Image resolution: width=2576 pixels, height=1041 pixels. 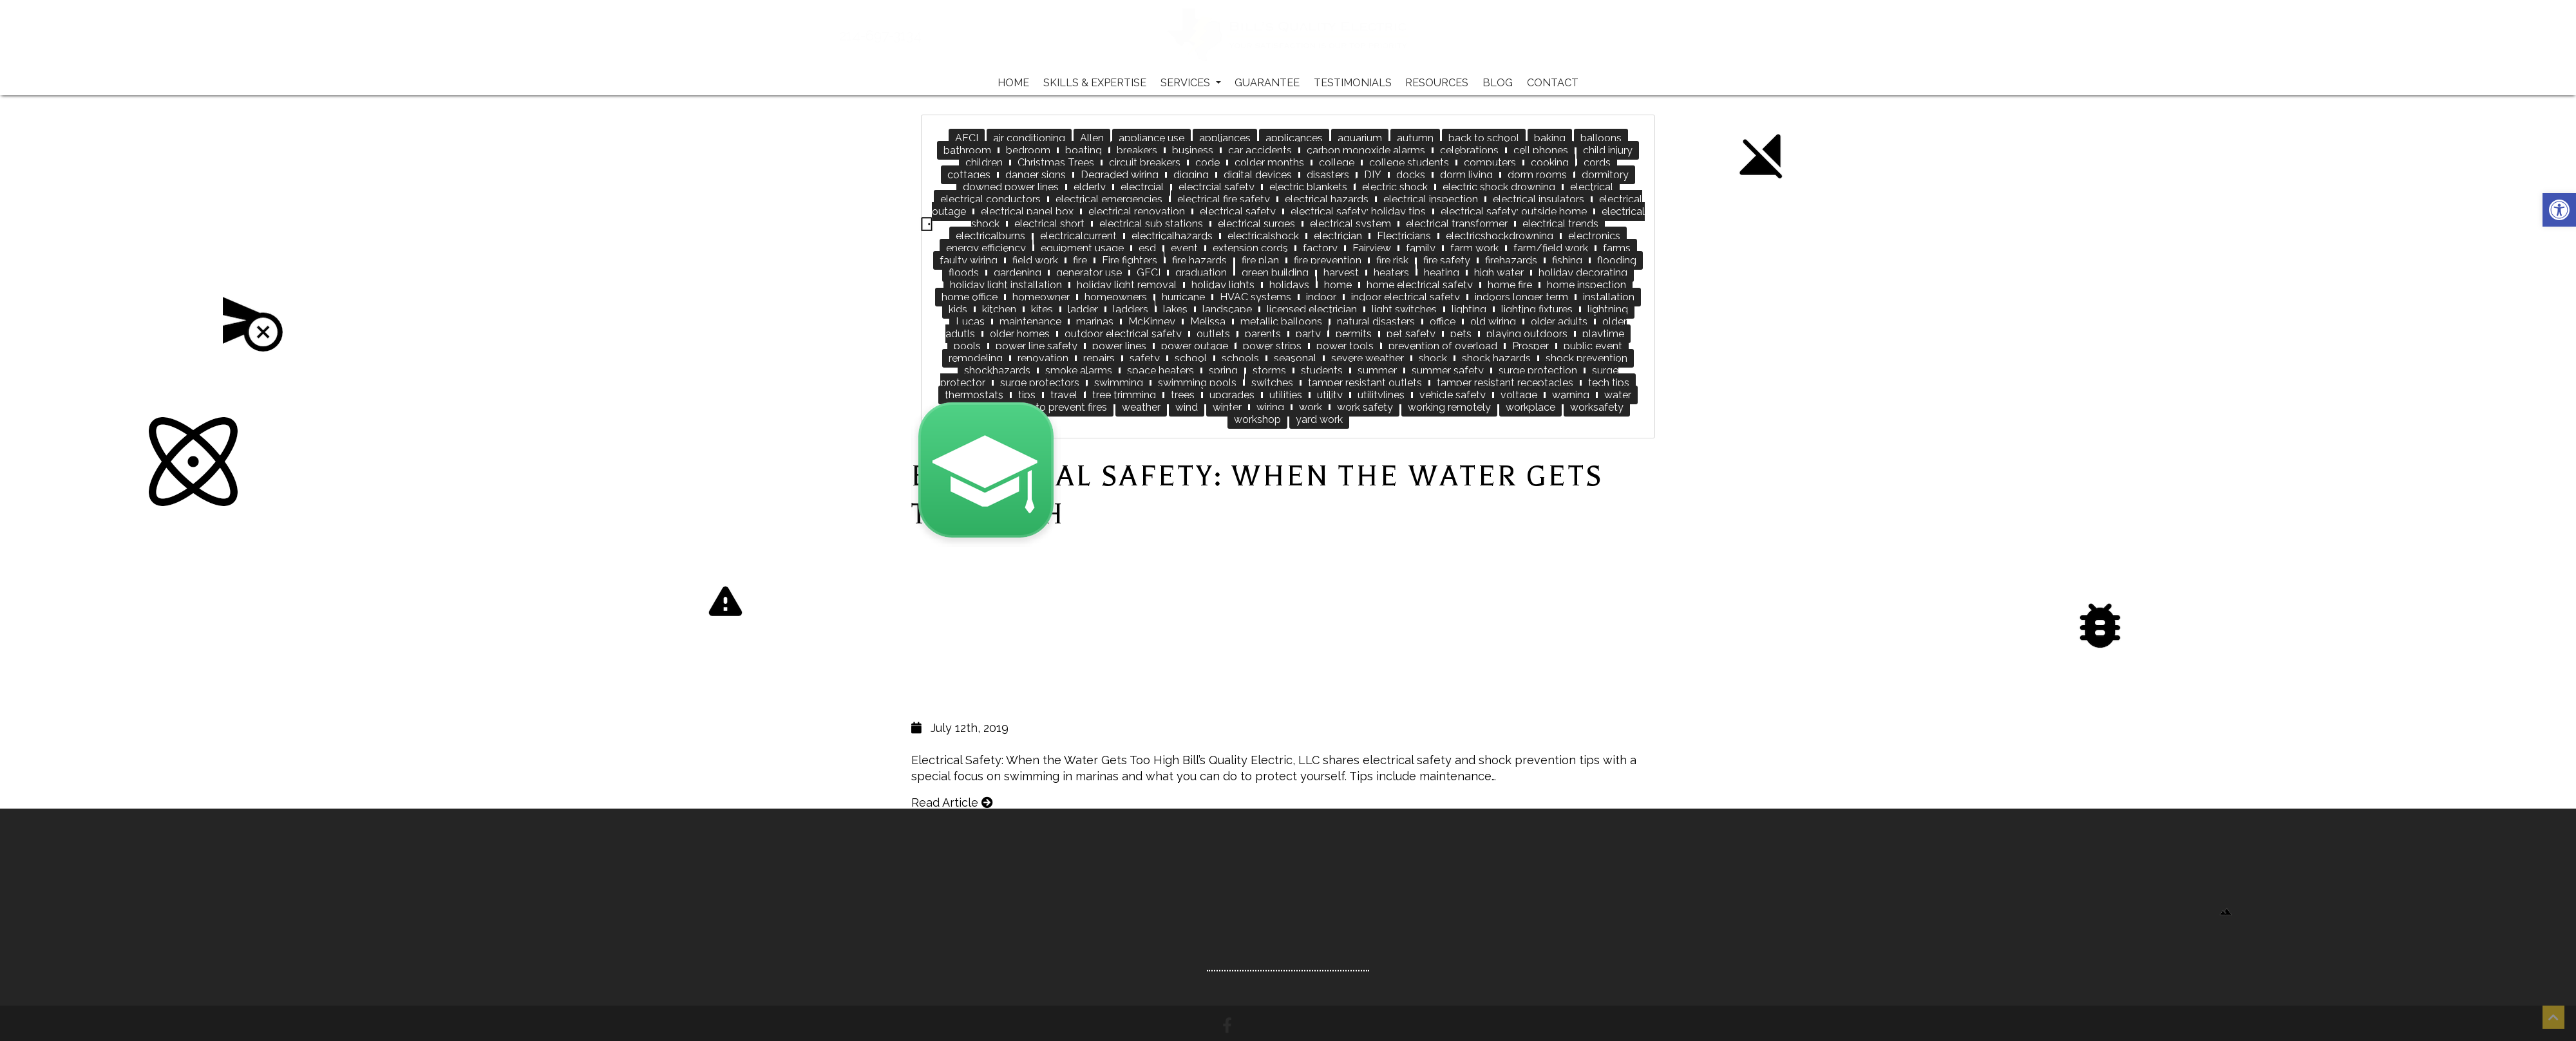 What do you see at coordinates (2100, 625) in the screenshot?
I see `report a bug or issue` at bounding box center [2100, 625].